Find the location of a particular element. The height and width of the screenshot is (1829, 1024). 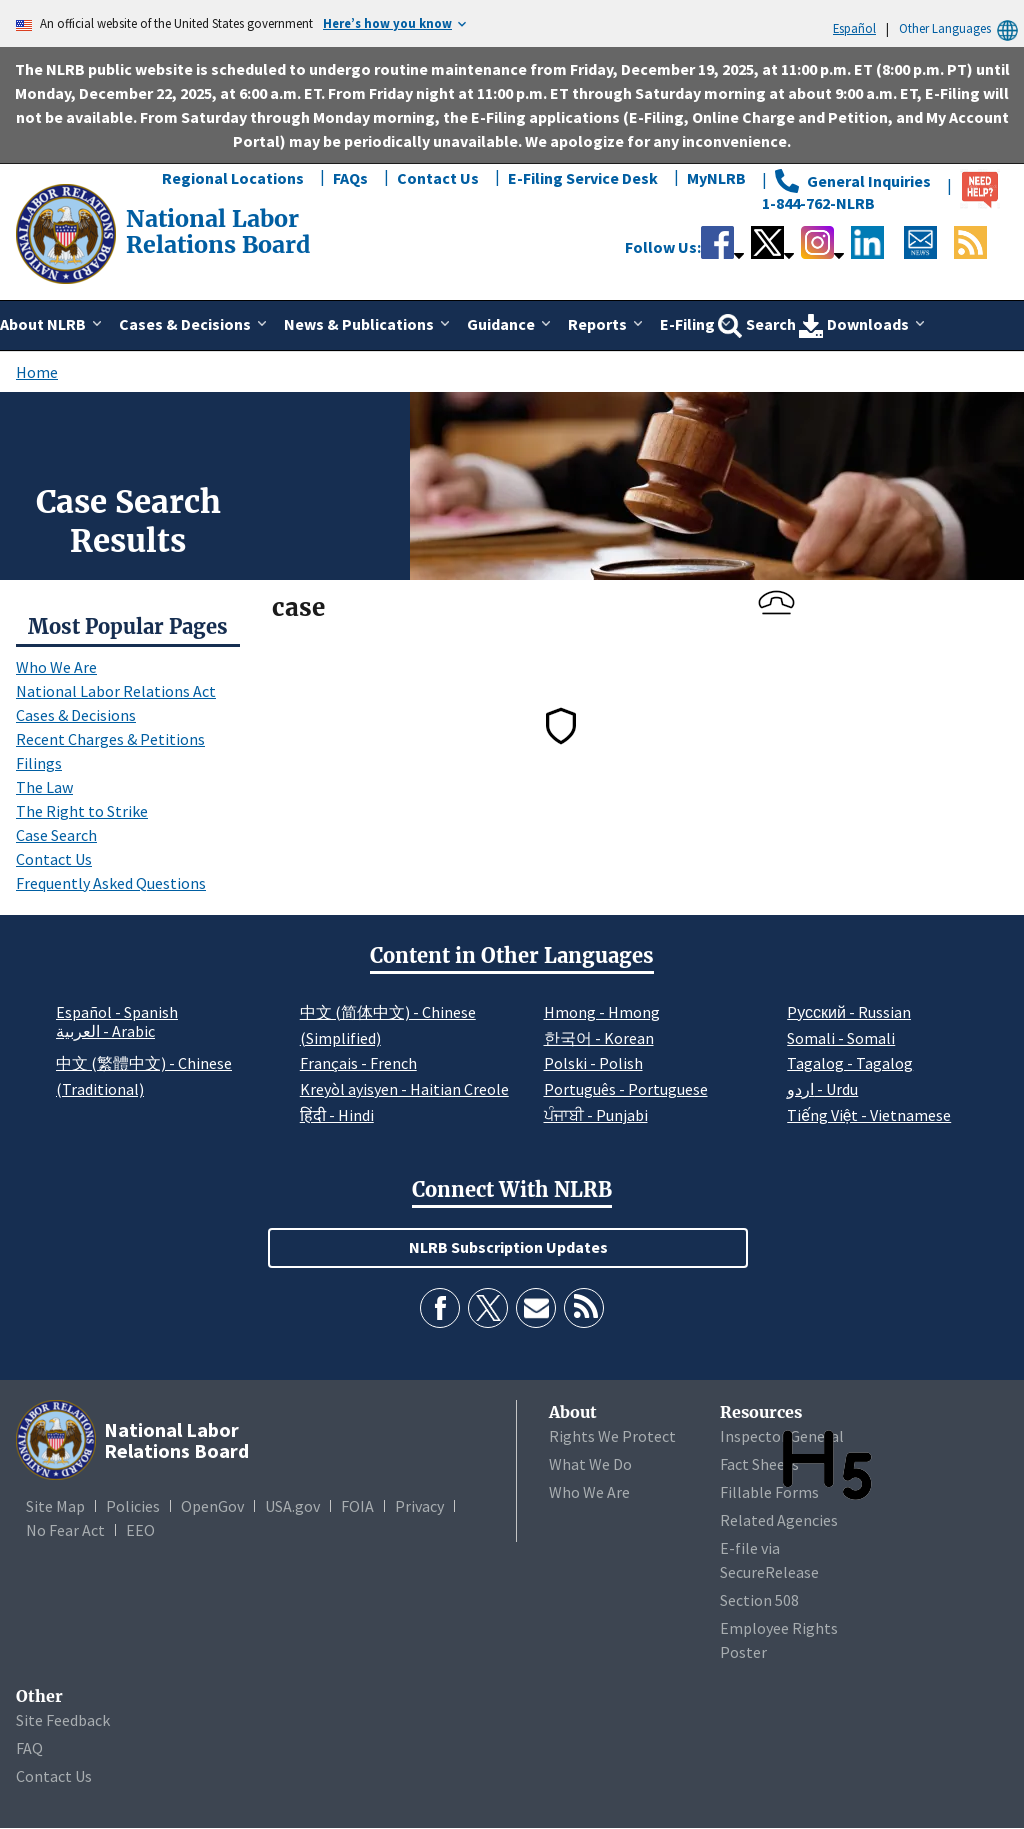

format text as heading level 5 is located at coordinates (822, 1463).